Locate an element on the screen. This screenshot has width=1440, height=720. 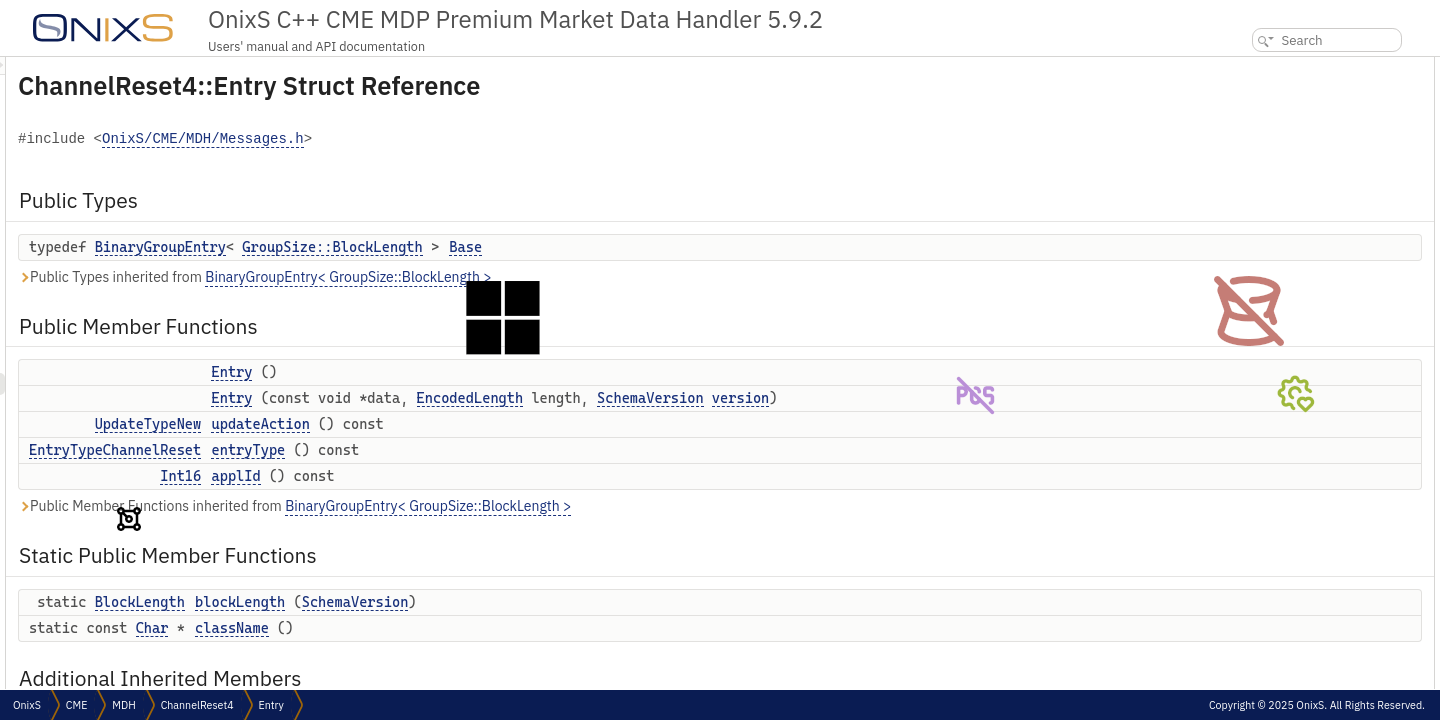
customize your favorites or liked items settings is located at coordinates (1295, 393).